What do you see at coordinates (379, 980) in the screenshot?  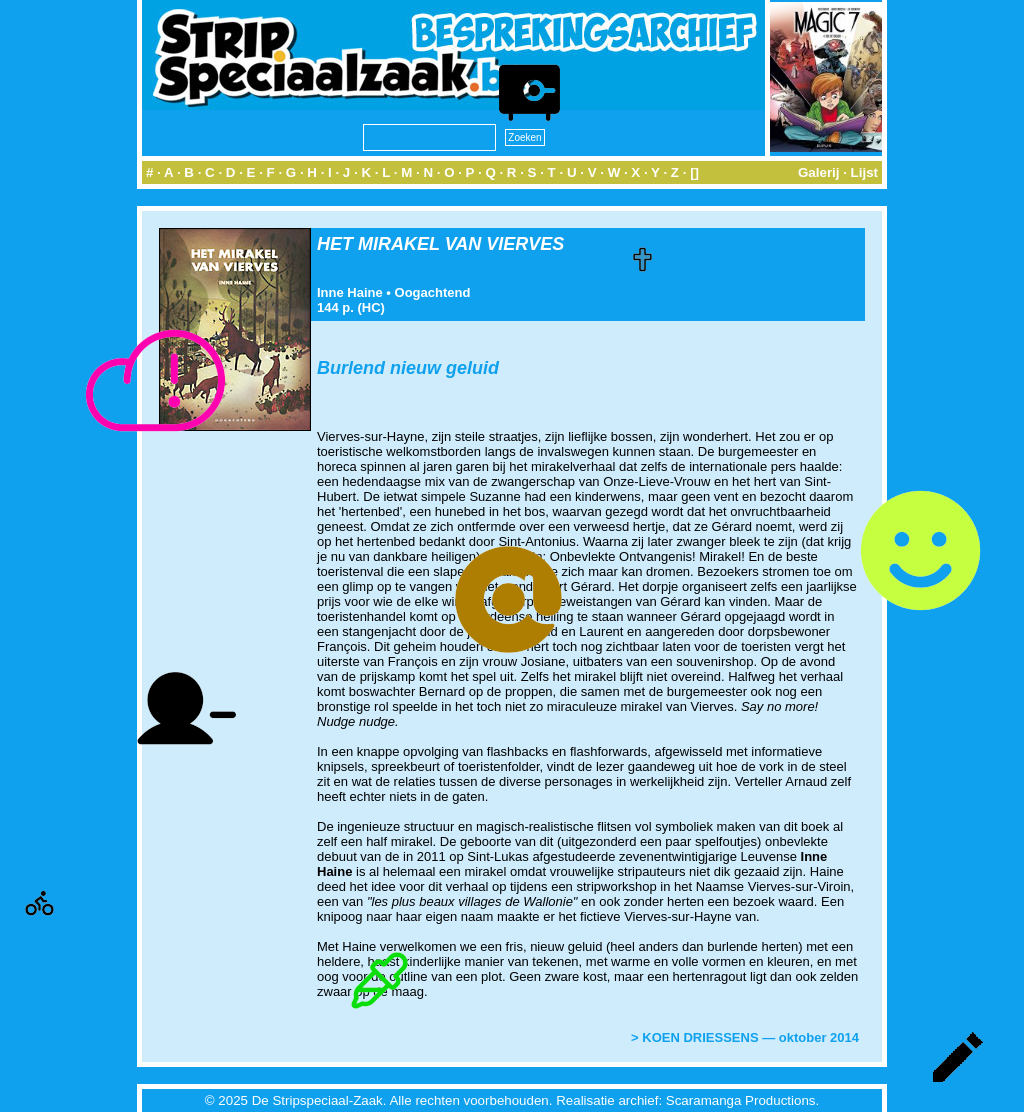 I see `sample a color from the canvas` at bounding box center [379, 980].